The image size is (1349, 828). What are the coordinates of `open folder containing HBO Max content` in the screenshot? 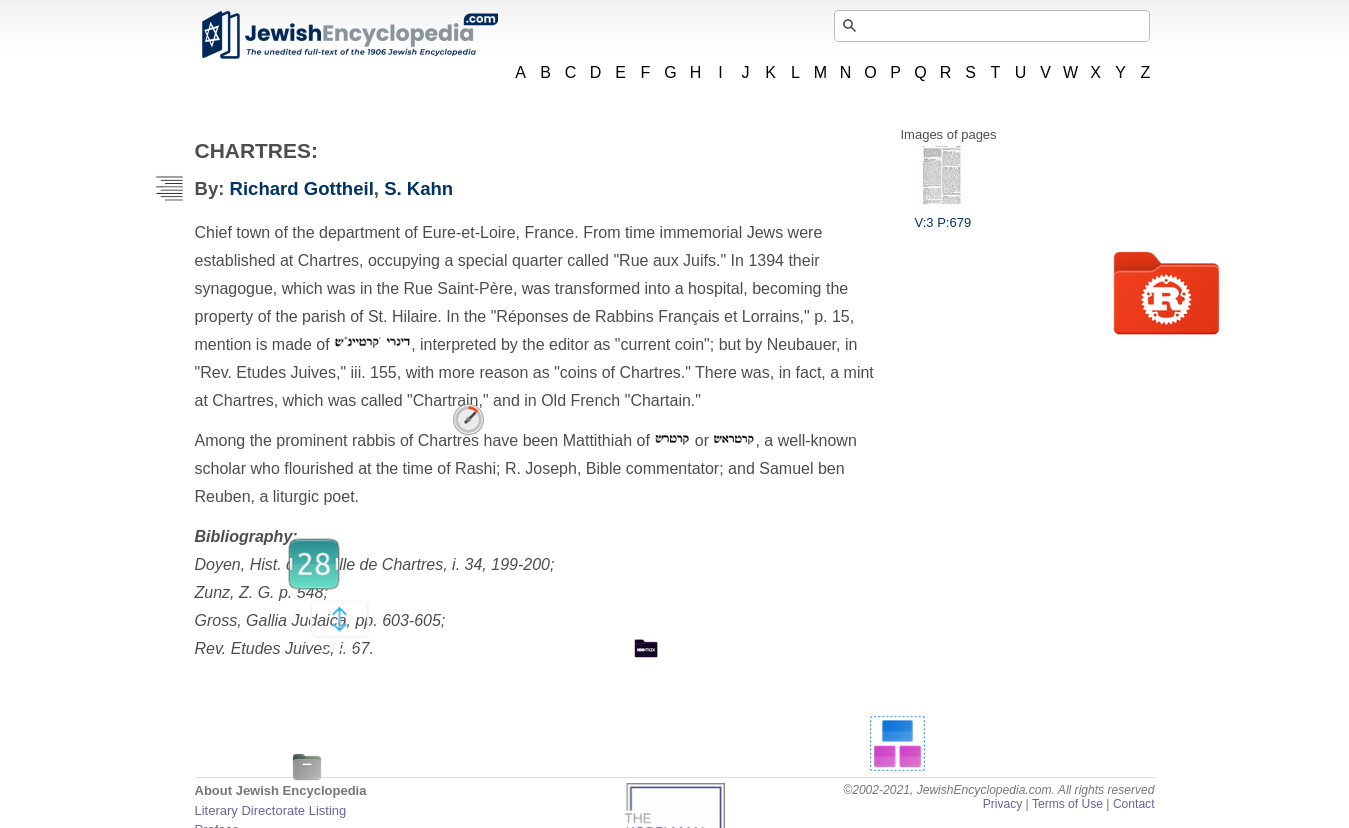 It's located at (646, 649).